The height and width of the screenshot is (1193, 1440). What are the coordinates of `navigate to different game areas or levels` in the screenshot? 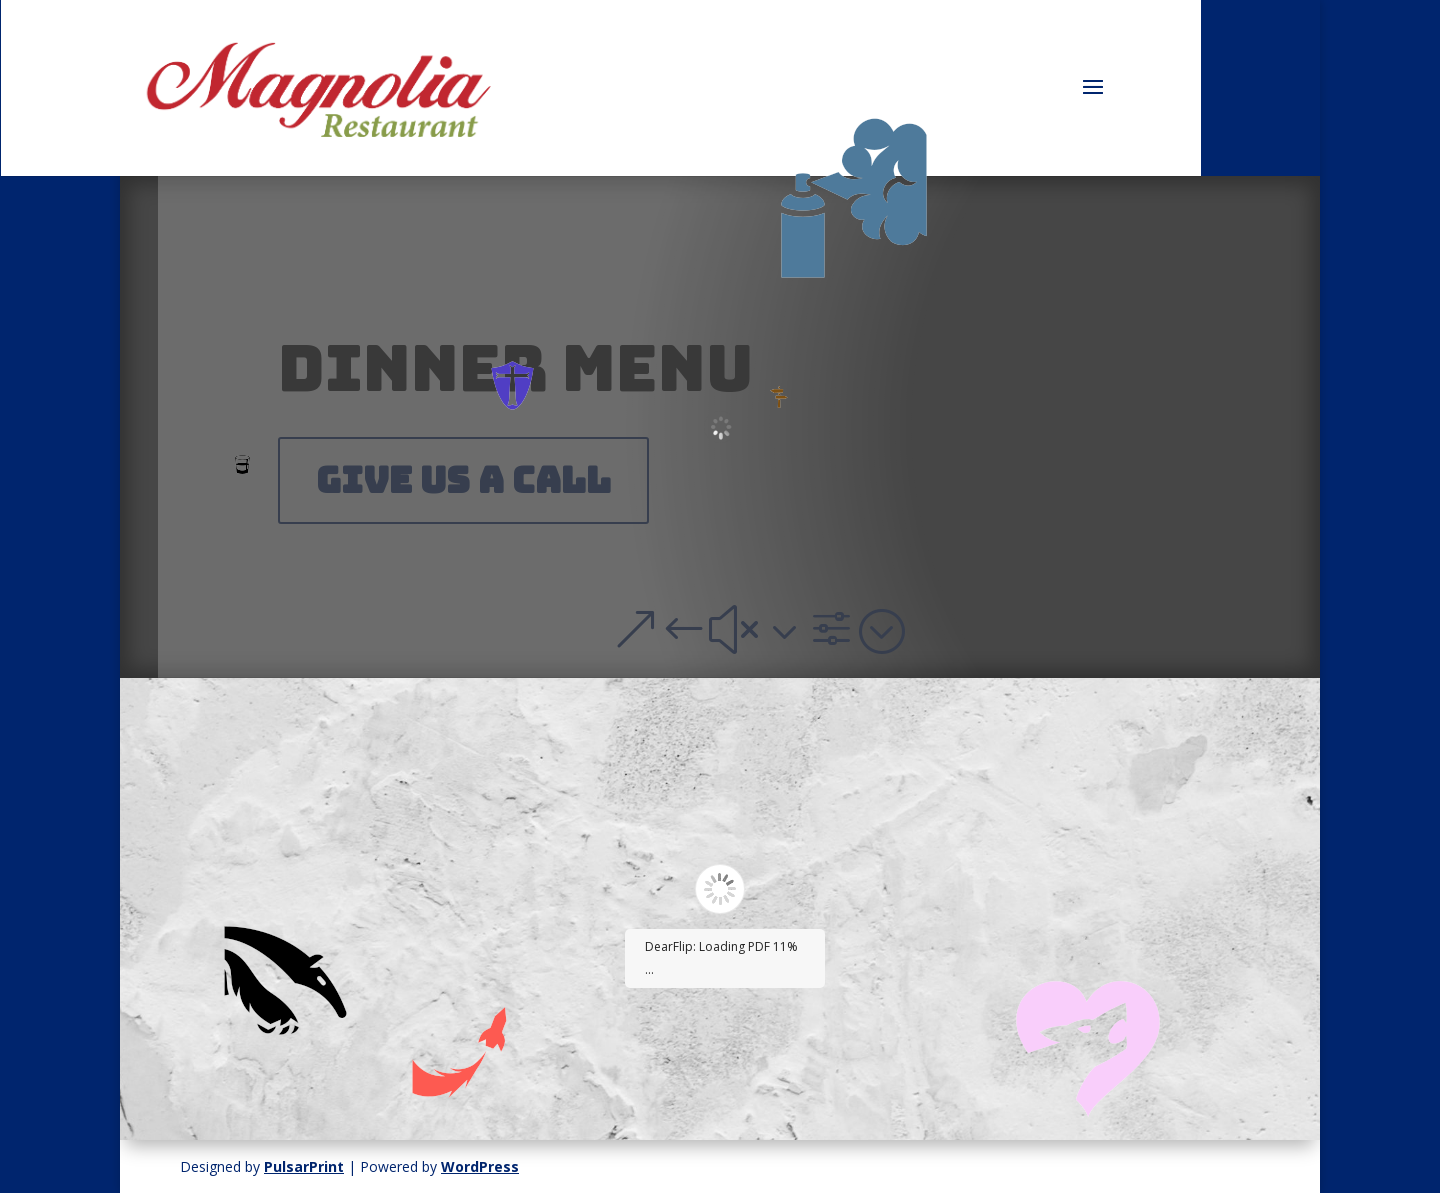 It's located at (779, 397).